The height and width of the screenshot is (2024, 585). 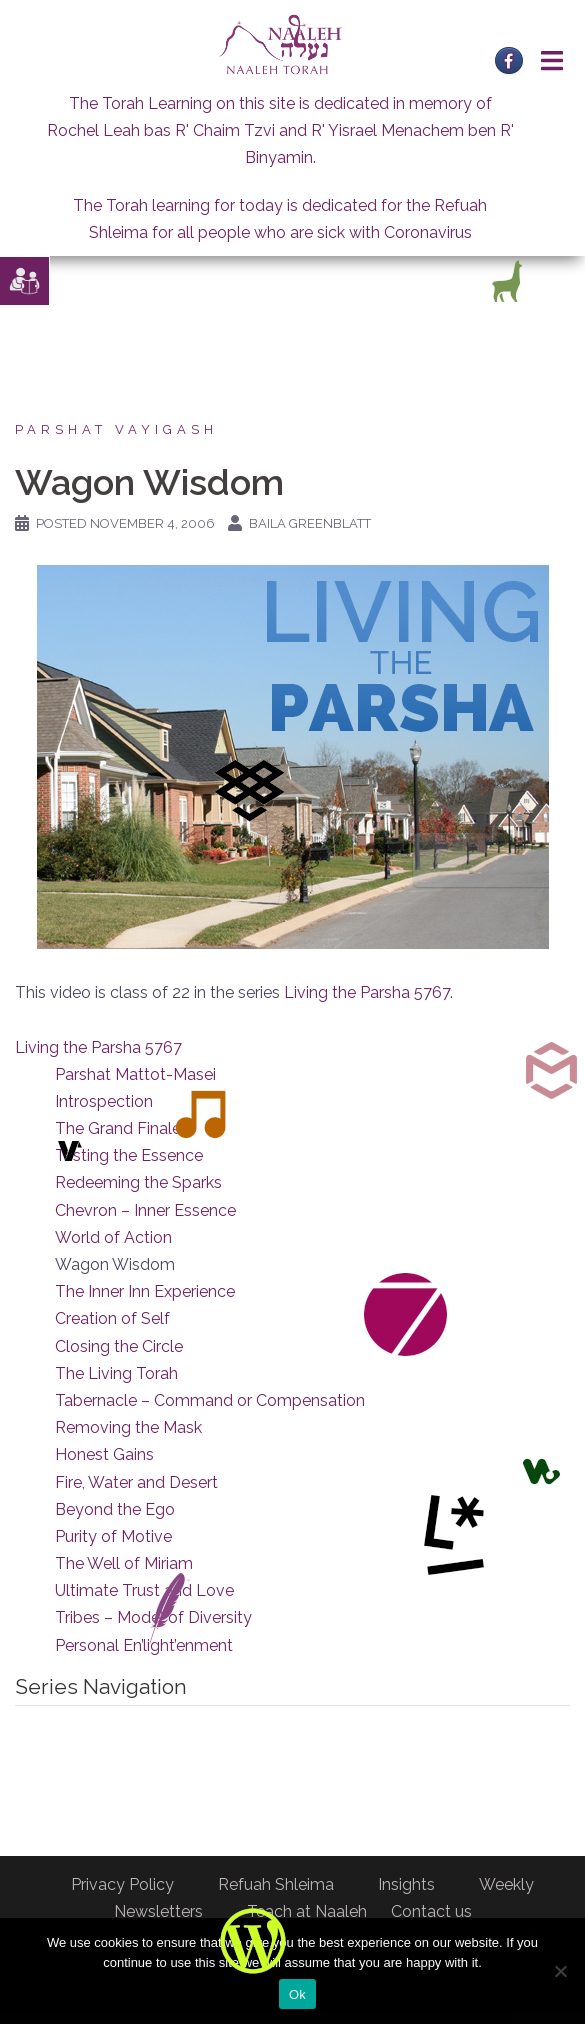 What do you see at coordinates (507, 281) in the screenshot?
I see `tina cms logo` at bounding box center [507, 281].